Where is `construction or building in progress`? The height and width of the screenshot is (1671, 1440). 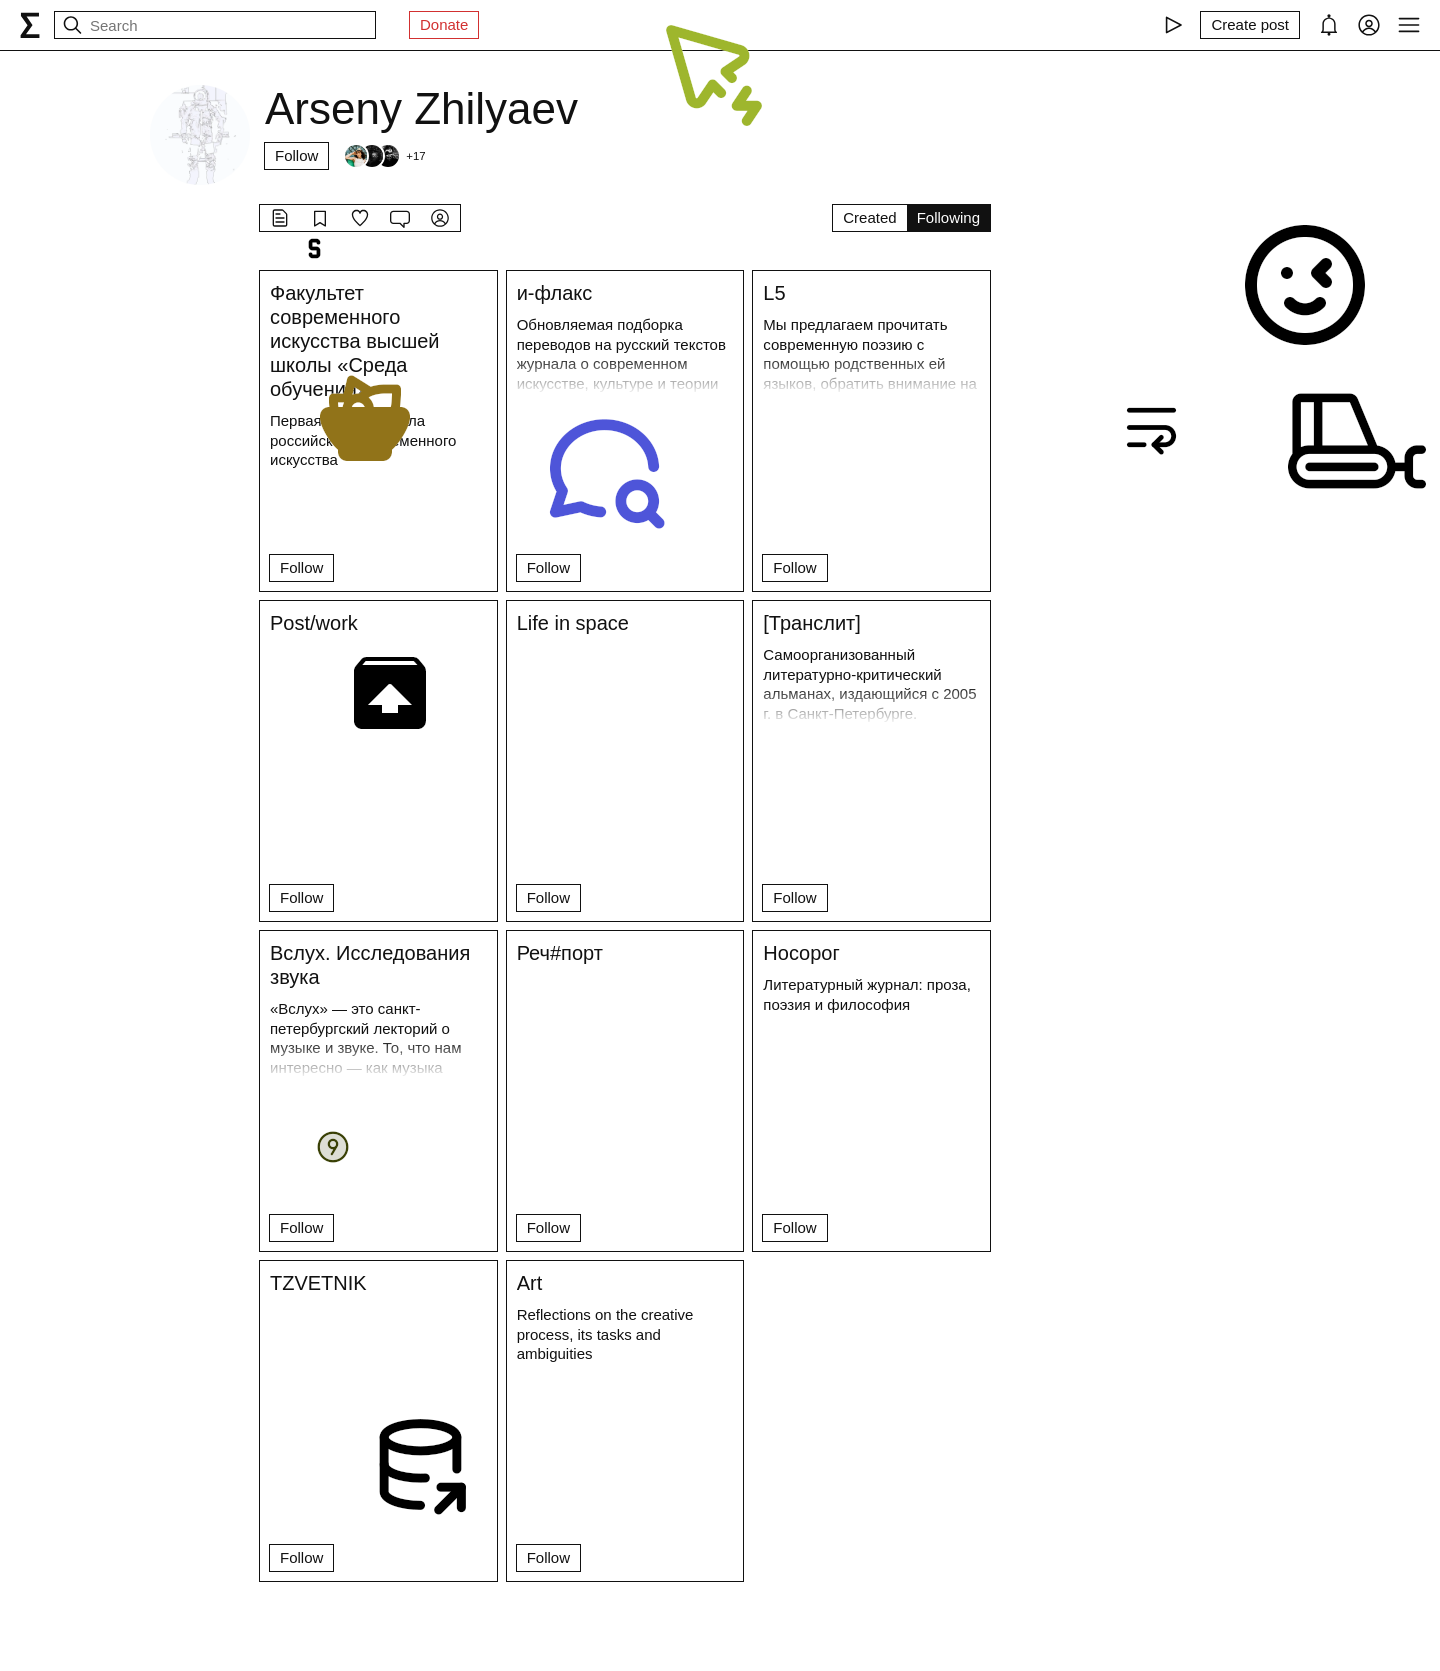 construction or building in progress is located at coordinates (1357, 441).